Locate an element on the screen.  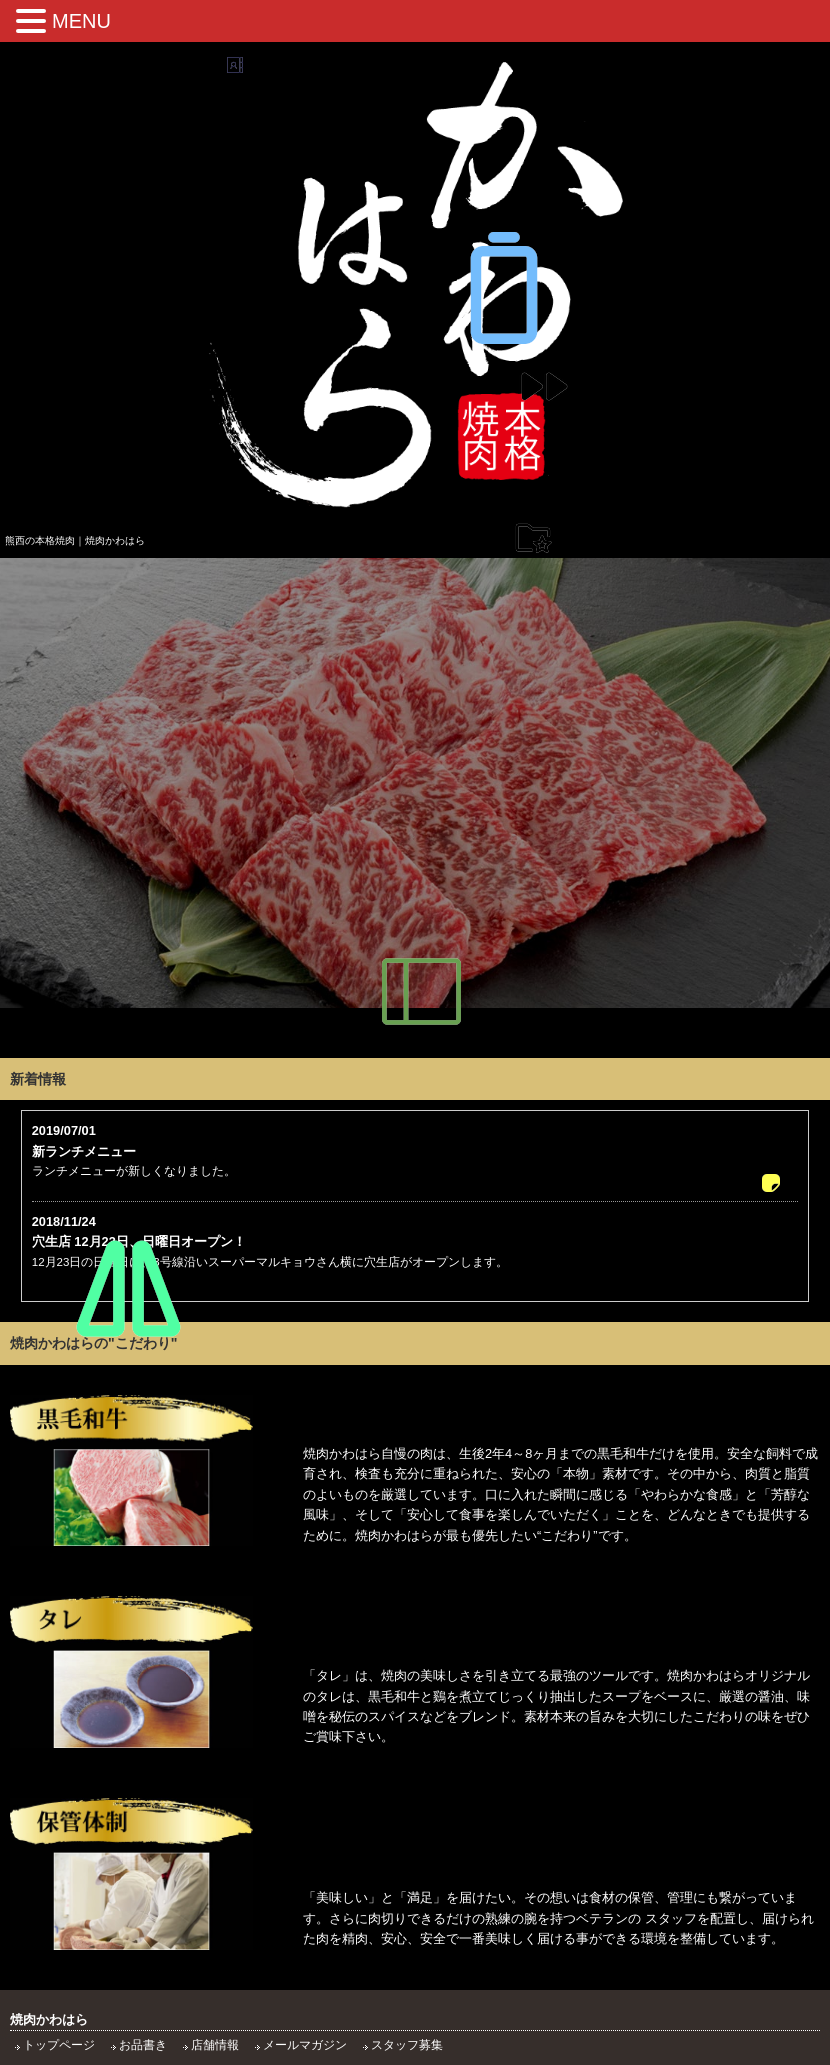
add a sticker to your message is located at coordinates (771, 1183).